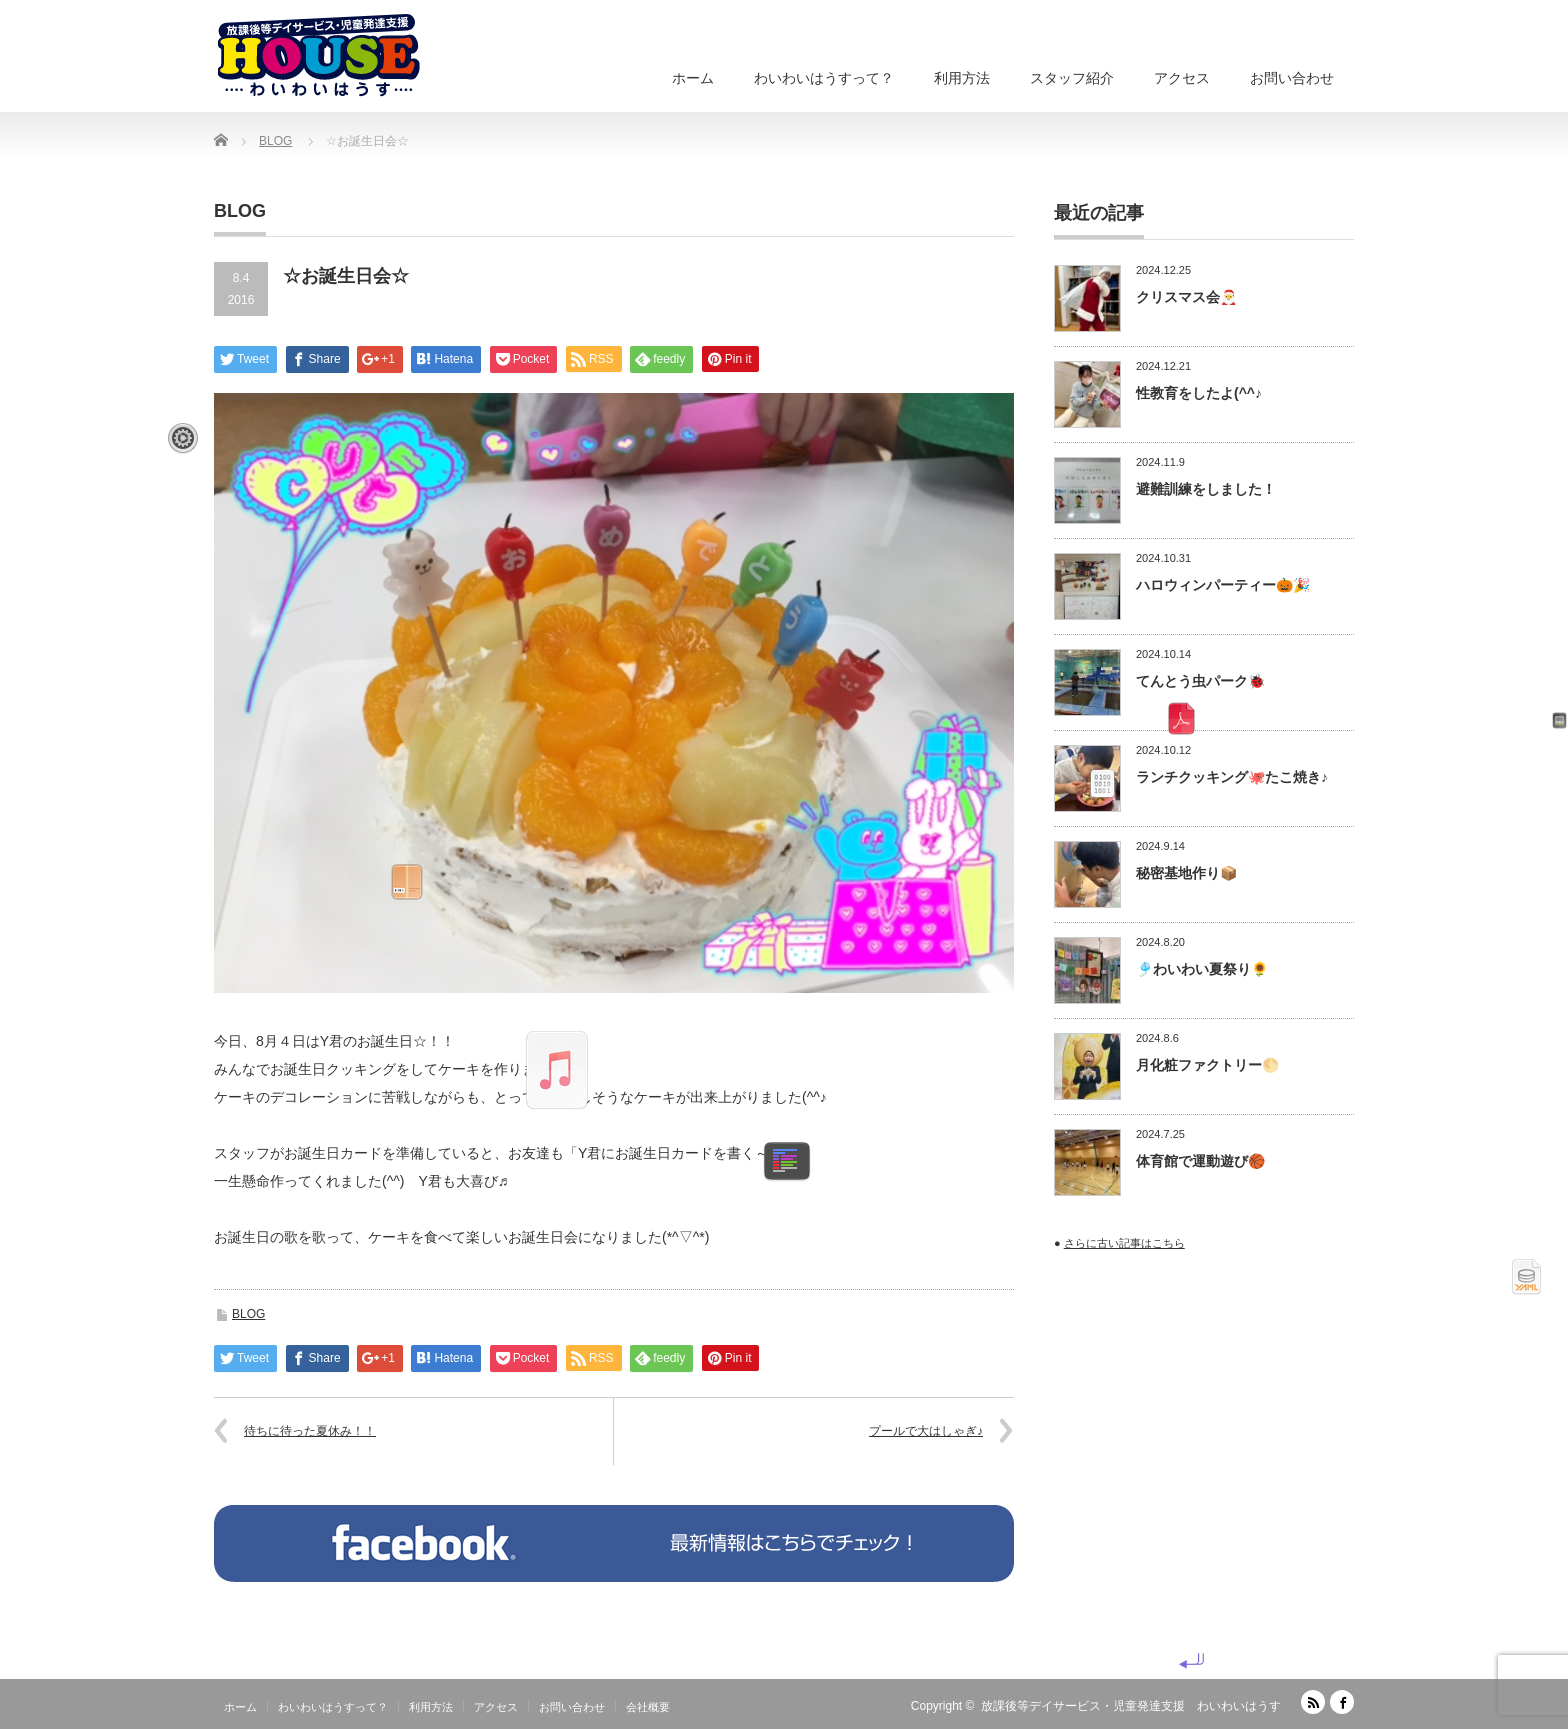 Image resolution: width=1568 pixels, height=1729 pixels. What do you see at coordinates (1181, 718) in the screenshot?
I see `a compressed pdf document file` at bounding box center [1181, 718].